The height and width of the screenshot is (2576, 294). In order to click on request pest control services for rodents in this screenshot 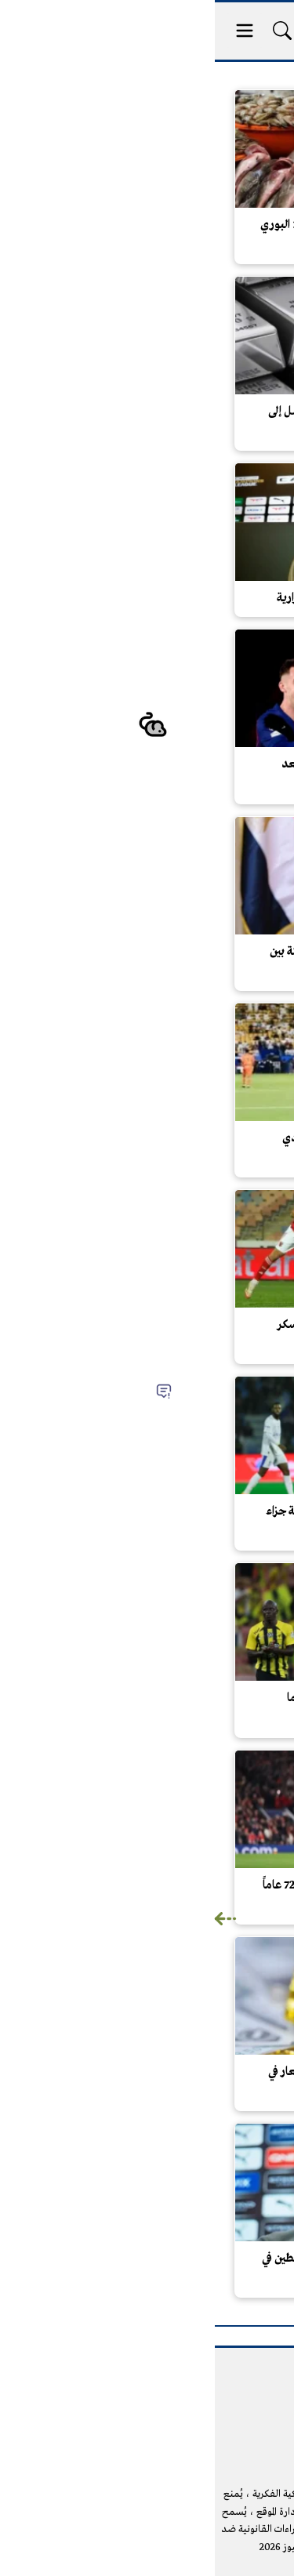, I will do `click(153, 724)`.